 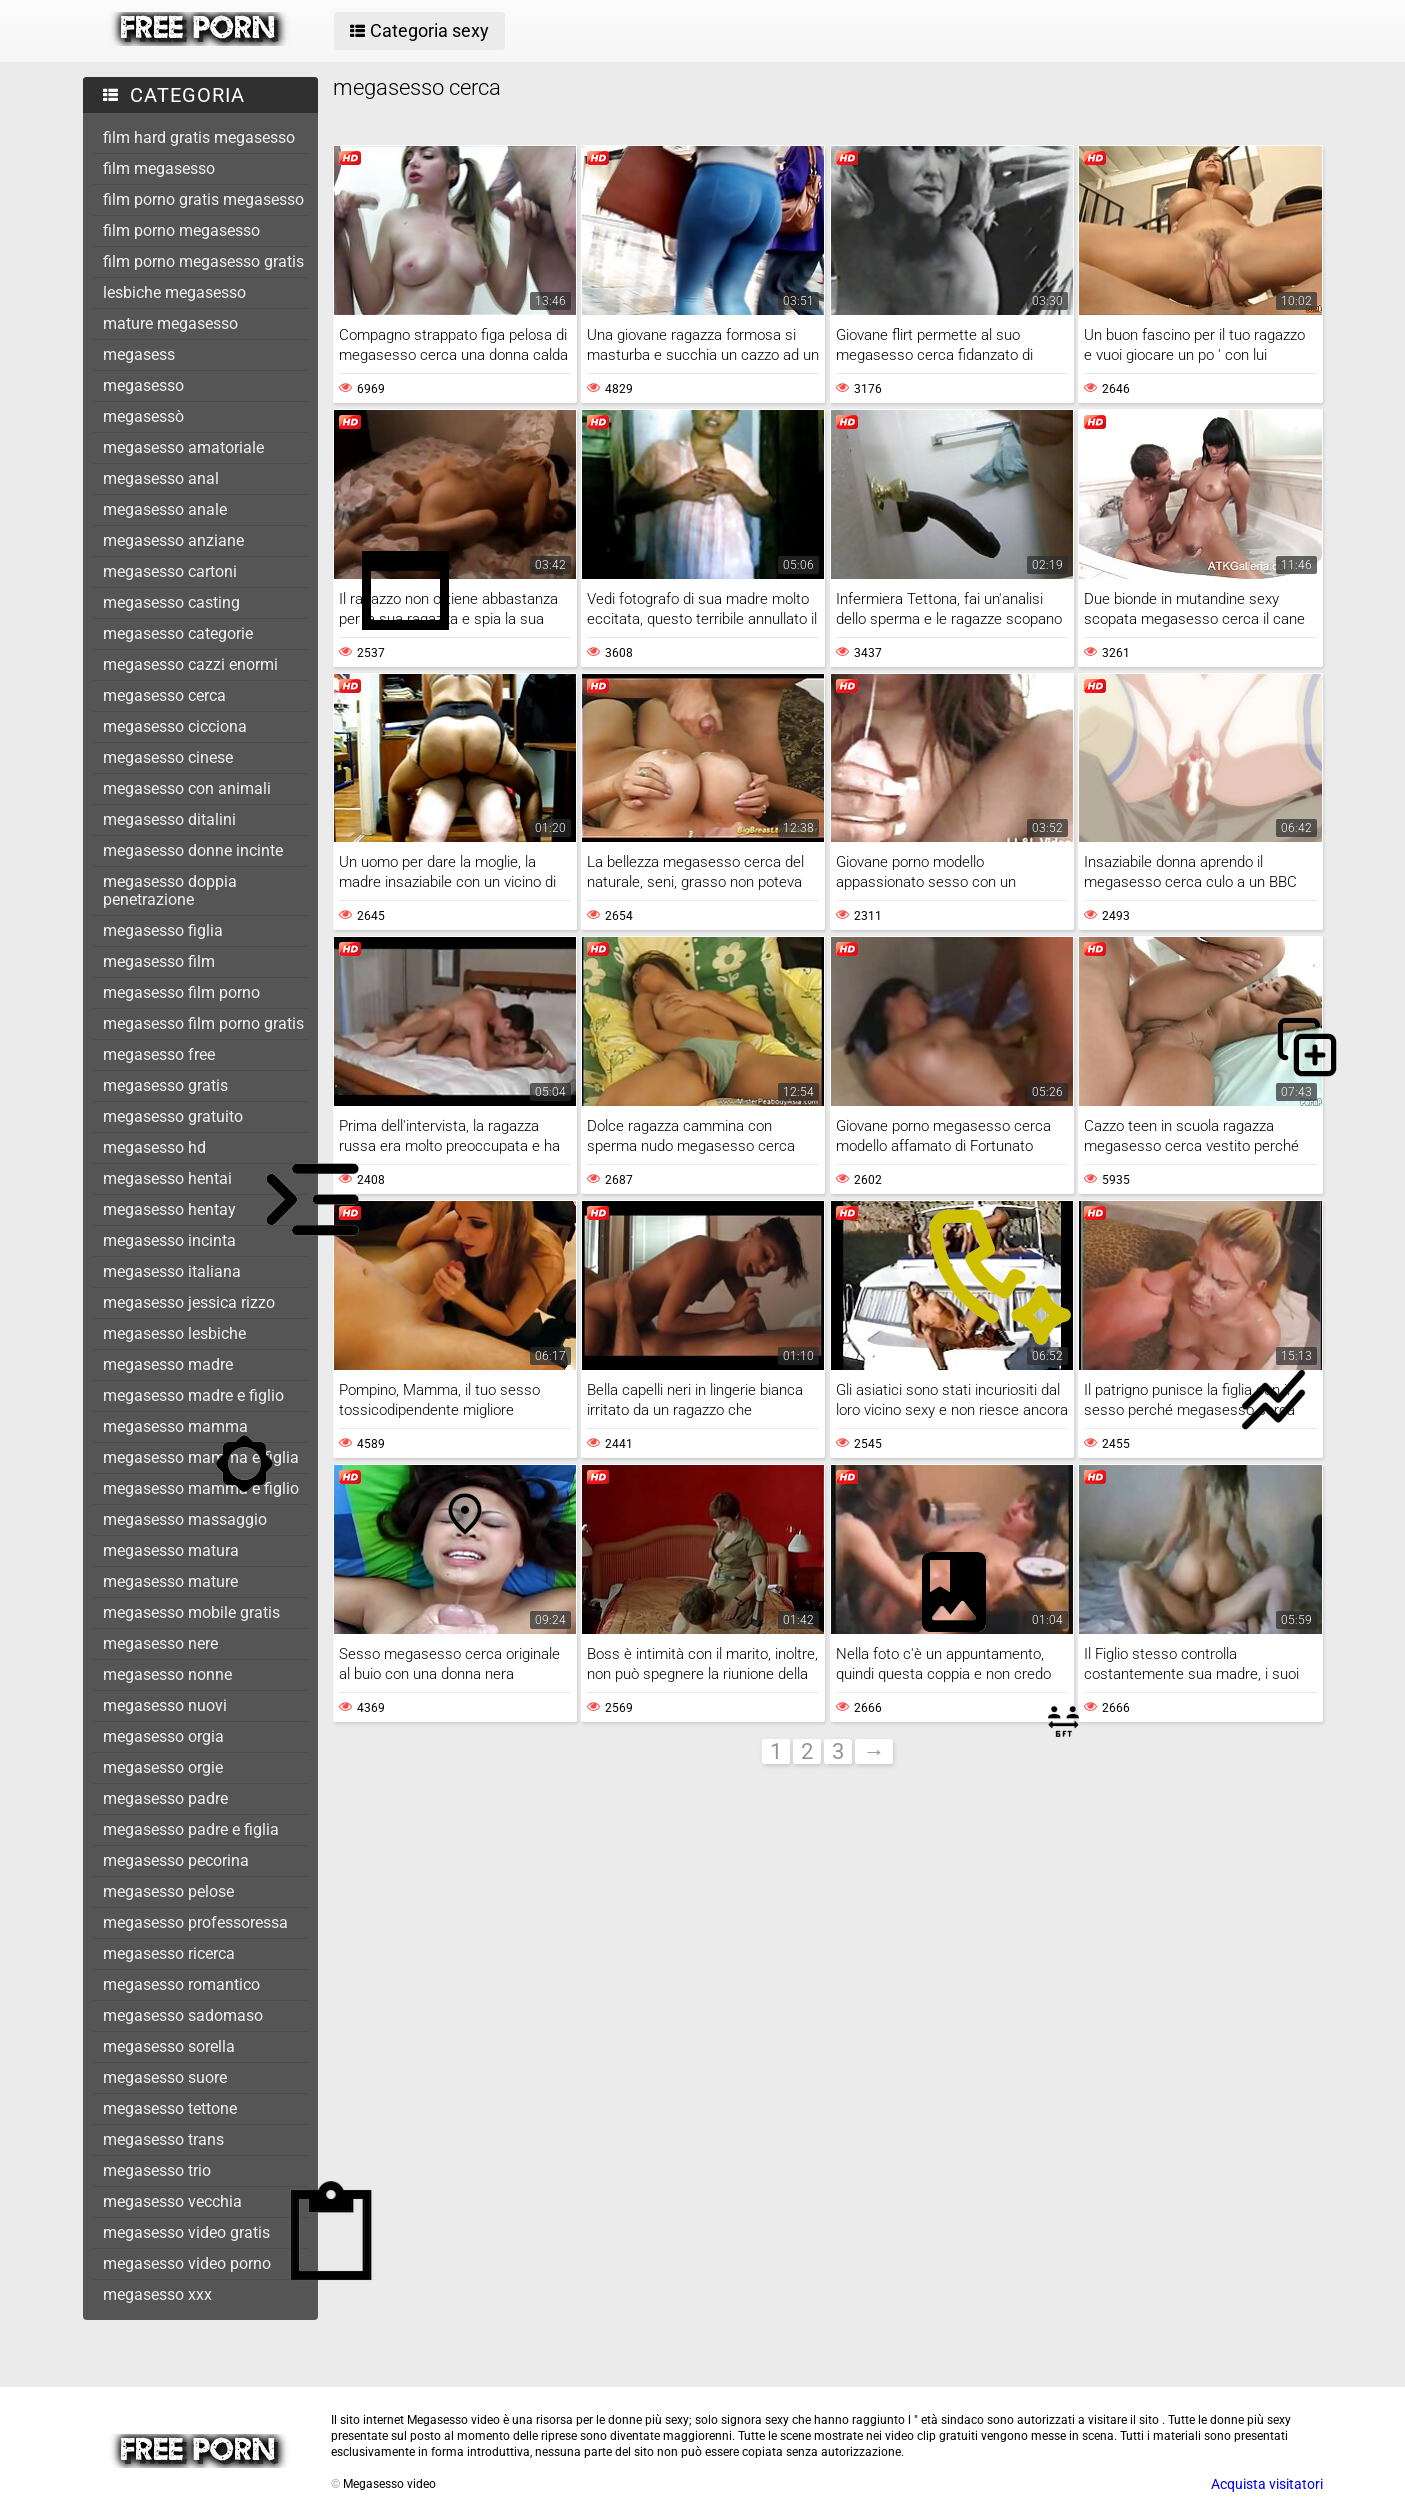 What do you see at coordinates (465, 1514) in the screenshot?
I see `view or select a location on the map` at bounding box center [465, 1514].